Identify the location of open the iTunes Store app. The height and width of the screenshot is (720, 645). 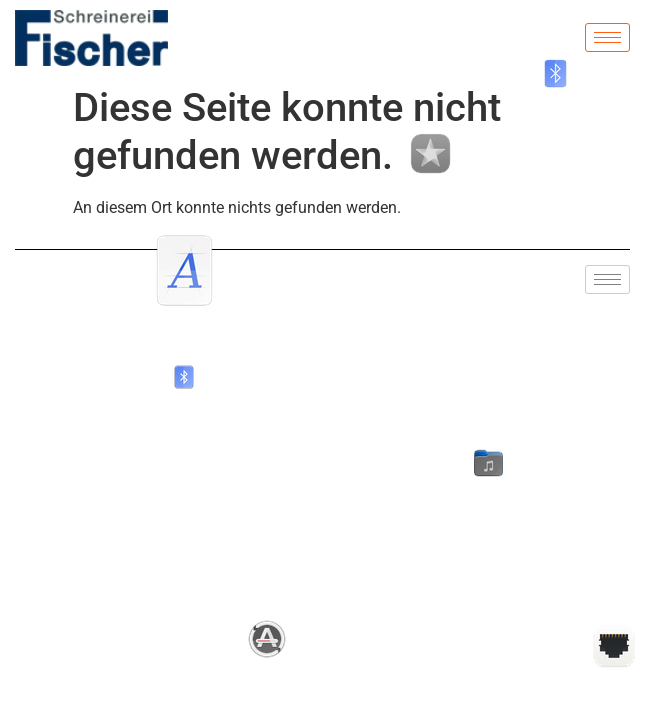
(430, 153).